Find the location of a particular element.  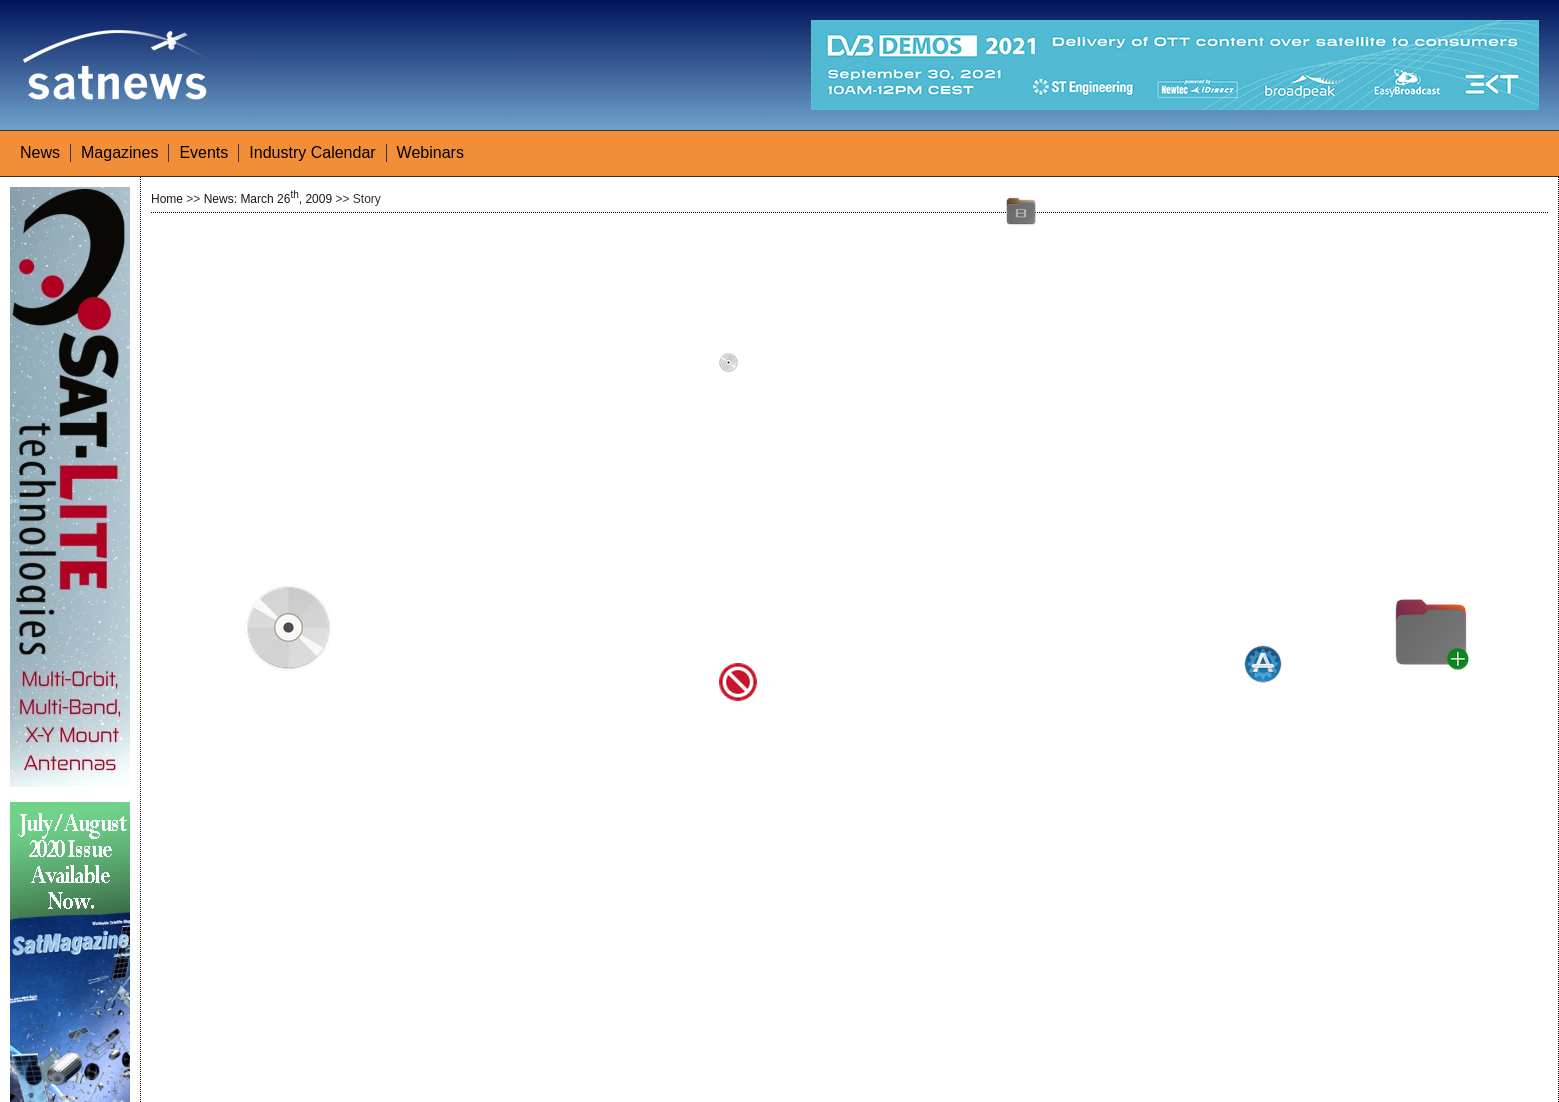

indicates a CD-ROM or optical disc drive is located at coordinates (728, 362).